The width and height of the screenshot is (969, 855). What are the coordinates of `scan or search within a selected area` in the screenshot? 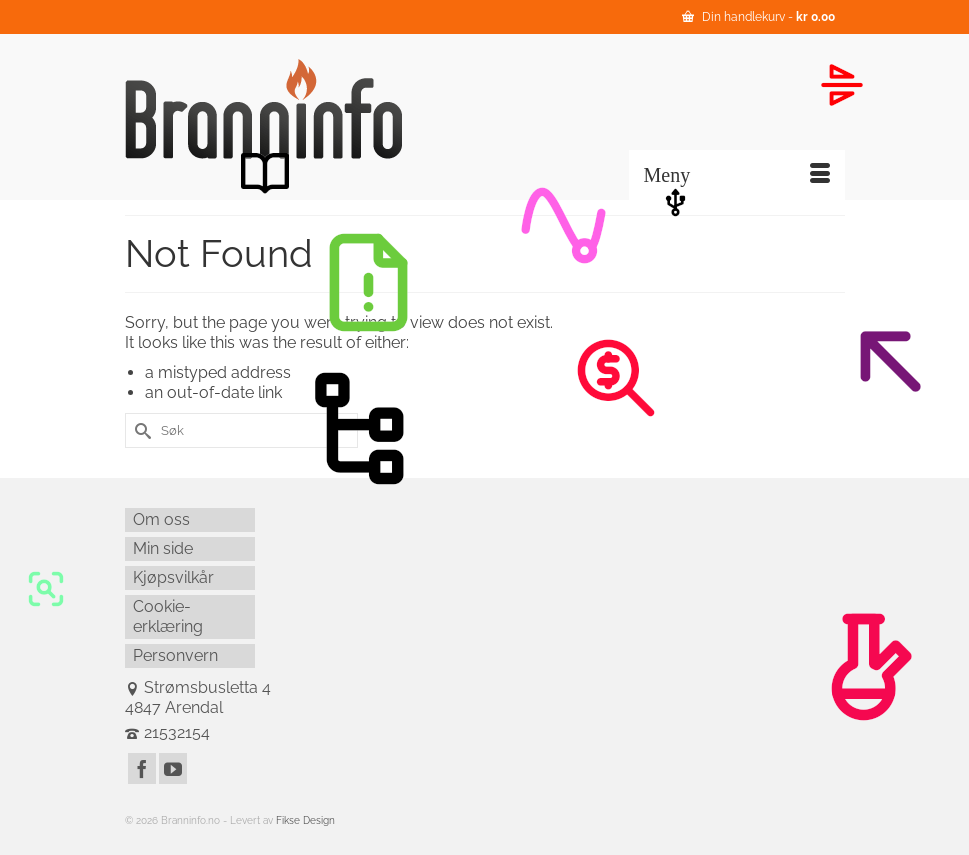 It's located at (46, 589).